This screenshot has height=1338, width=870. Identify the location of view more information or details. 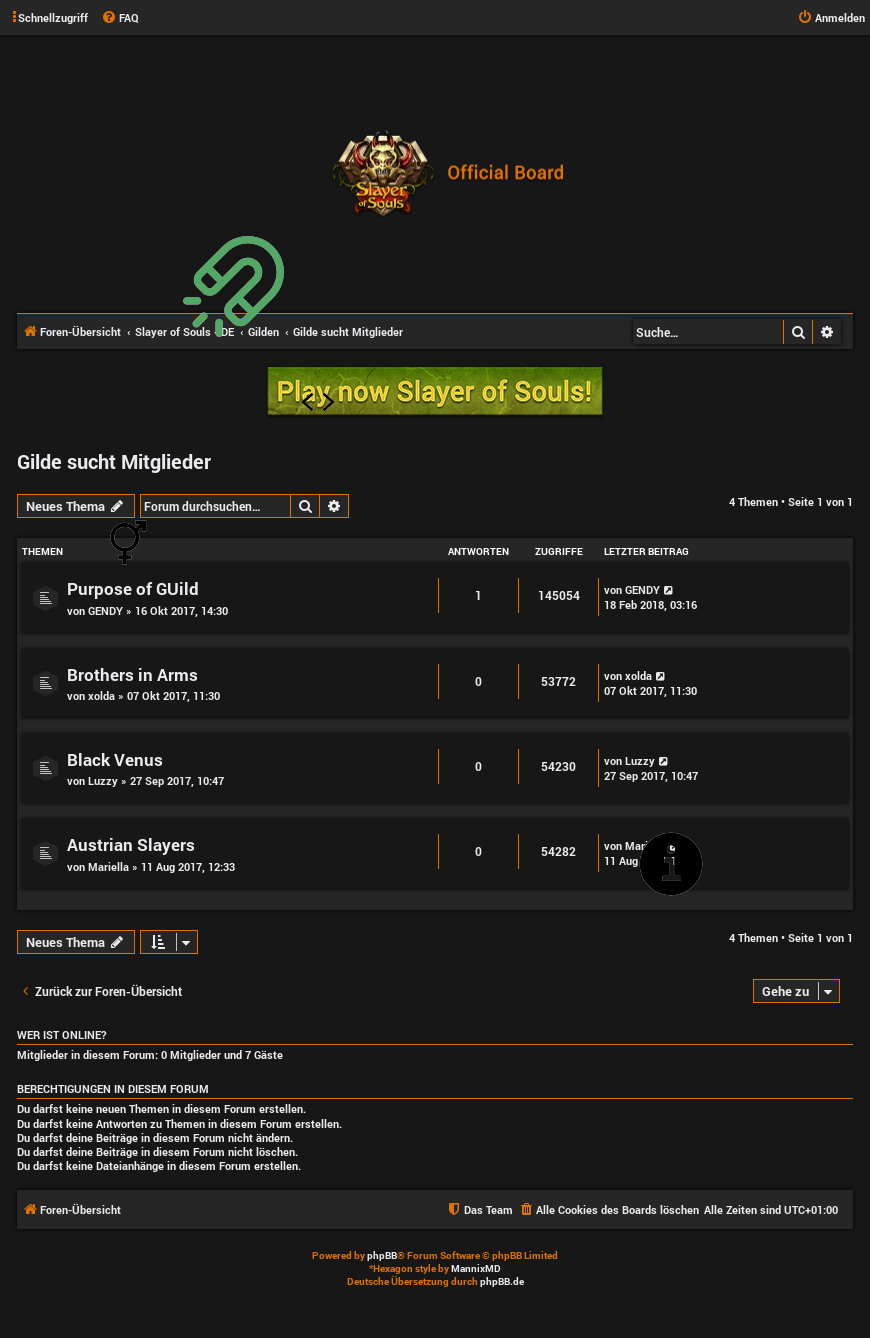
(671, 864).